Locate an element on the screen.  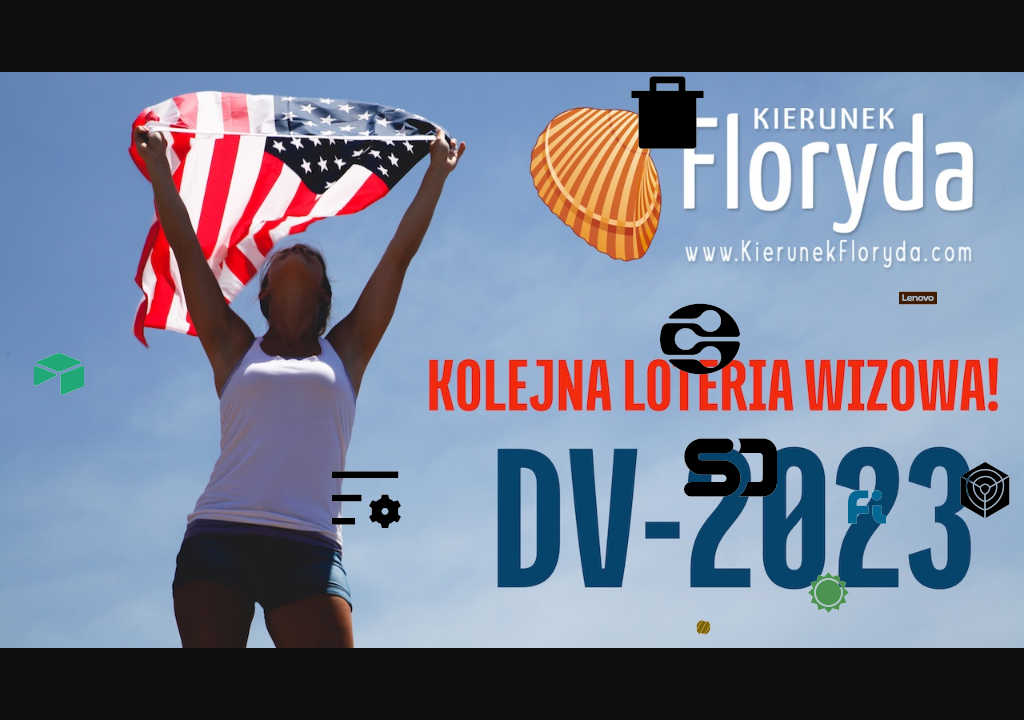
access list settings or preferences is located at coordinates (365, 498).